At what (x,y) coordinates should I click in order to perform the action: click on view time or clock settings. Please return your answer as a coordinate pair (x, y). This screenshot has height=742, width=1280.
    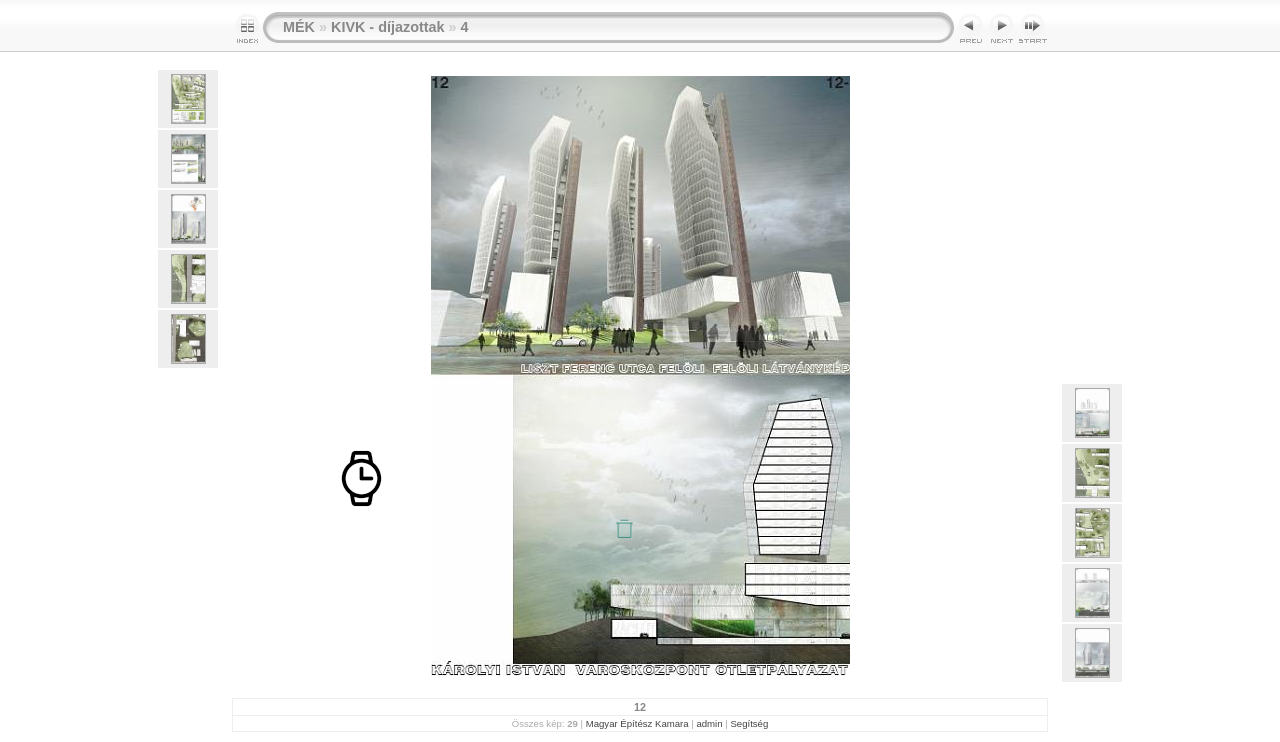
    Looking at the image, I should click on (361, 478).